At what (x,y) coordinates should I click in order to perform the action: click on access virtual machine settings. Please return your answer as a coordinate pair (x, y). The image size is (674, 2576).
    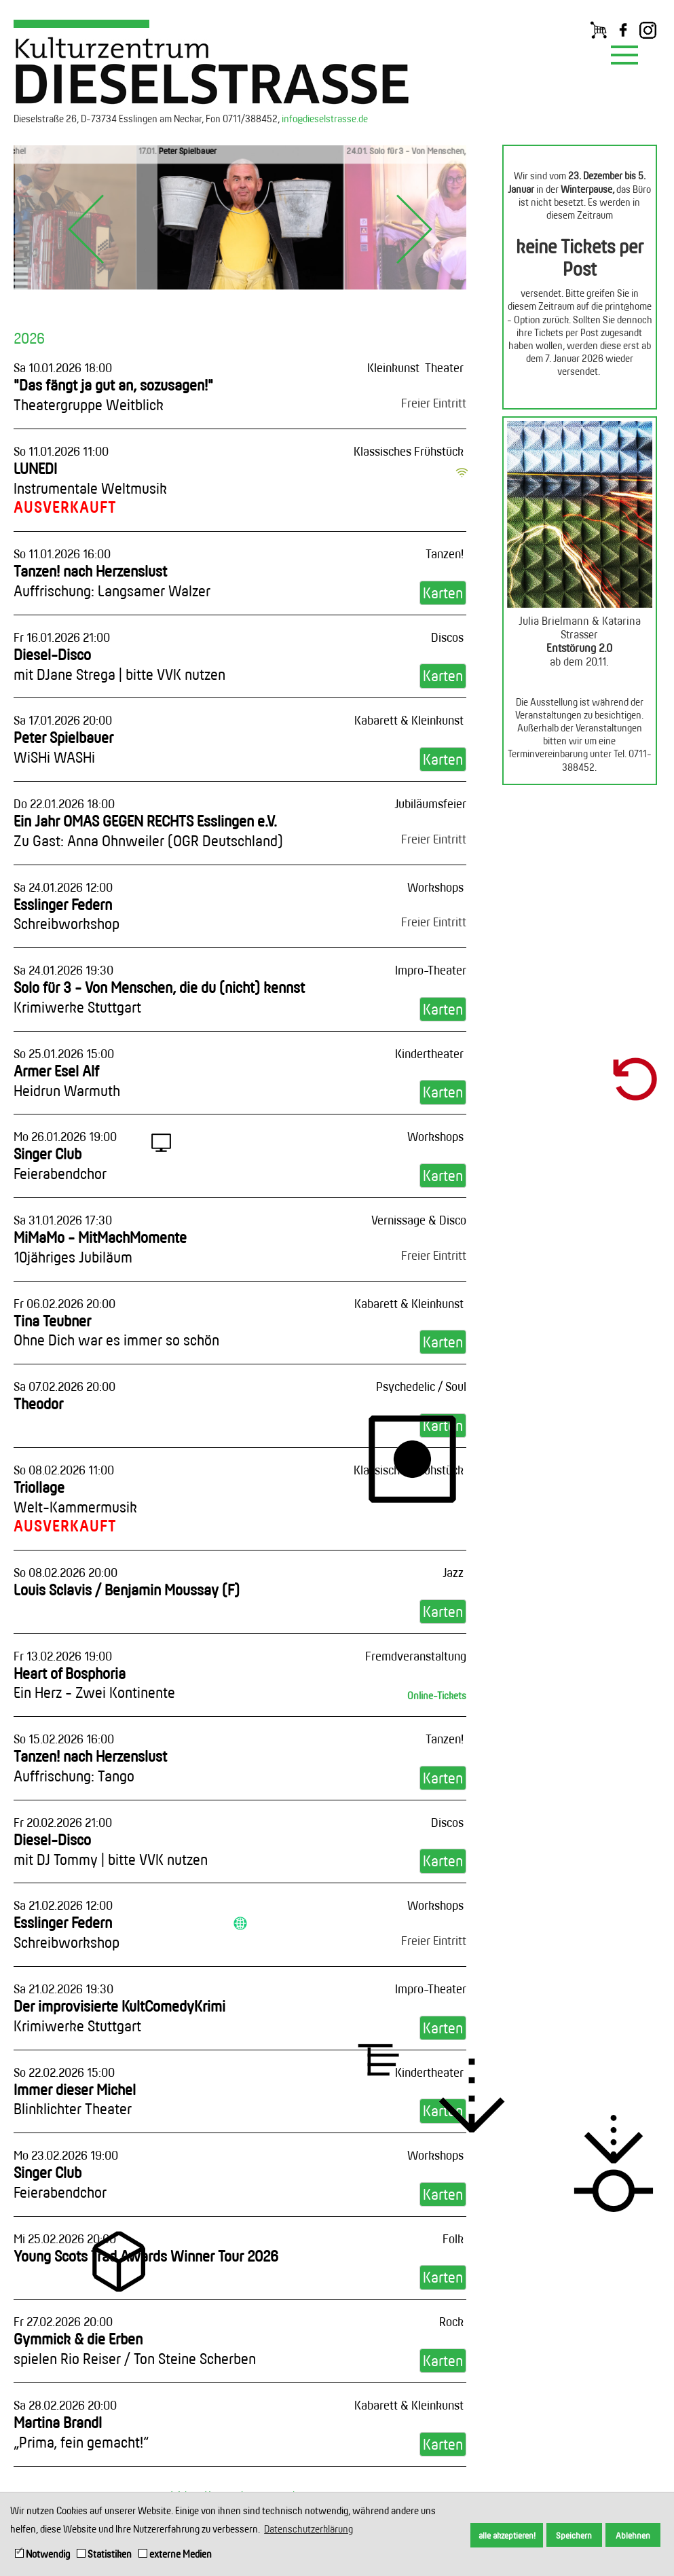
    Looking at the image, I should click on (161, 1142).